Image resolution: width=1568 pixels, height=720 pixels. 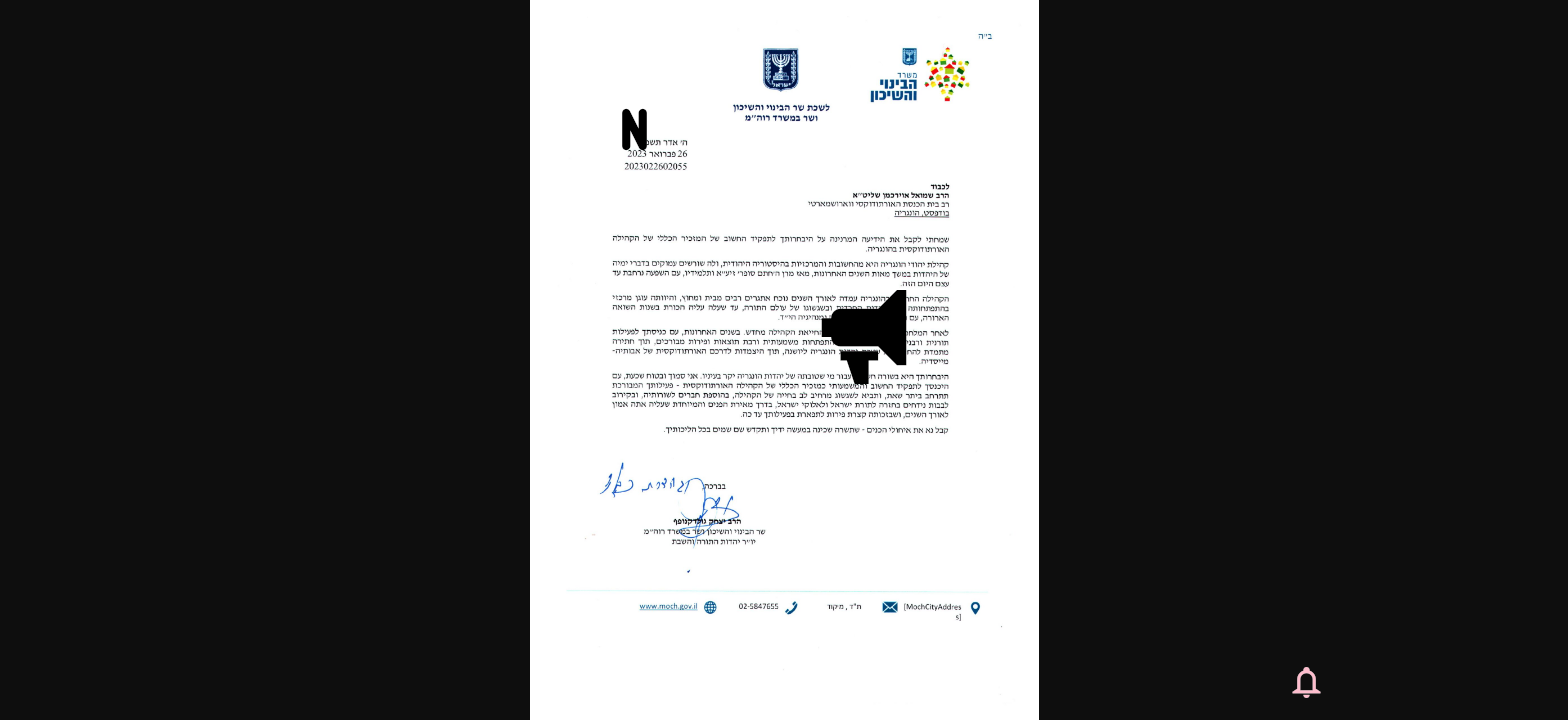 I want to click on make an announcement or broadcast, so click(x=864, y=337).